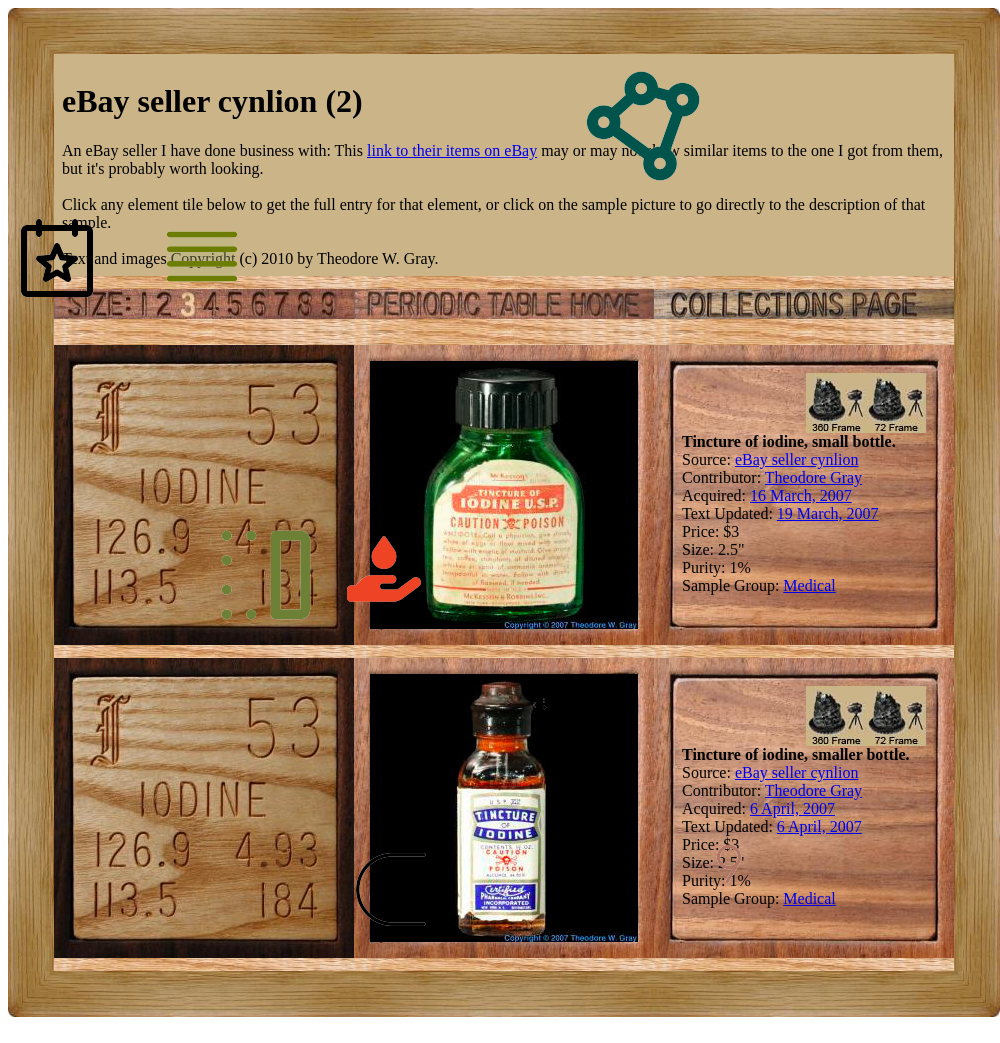  Describe the element at coordinates (729, 864) in the screenshot. I see `indicates the number nine in a list or sequence` at that location.